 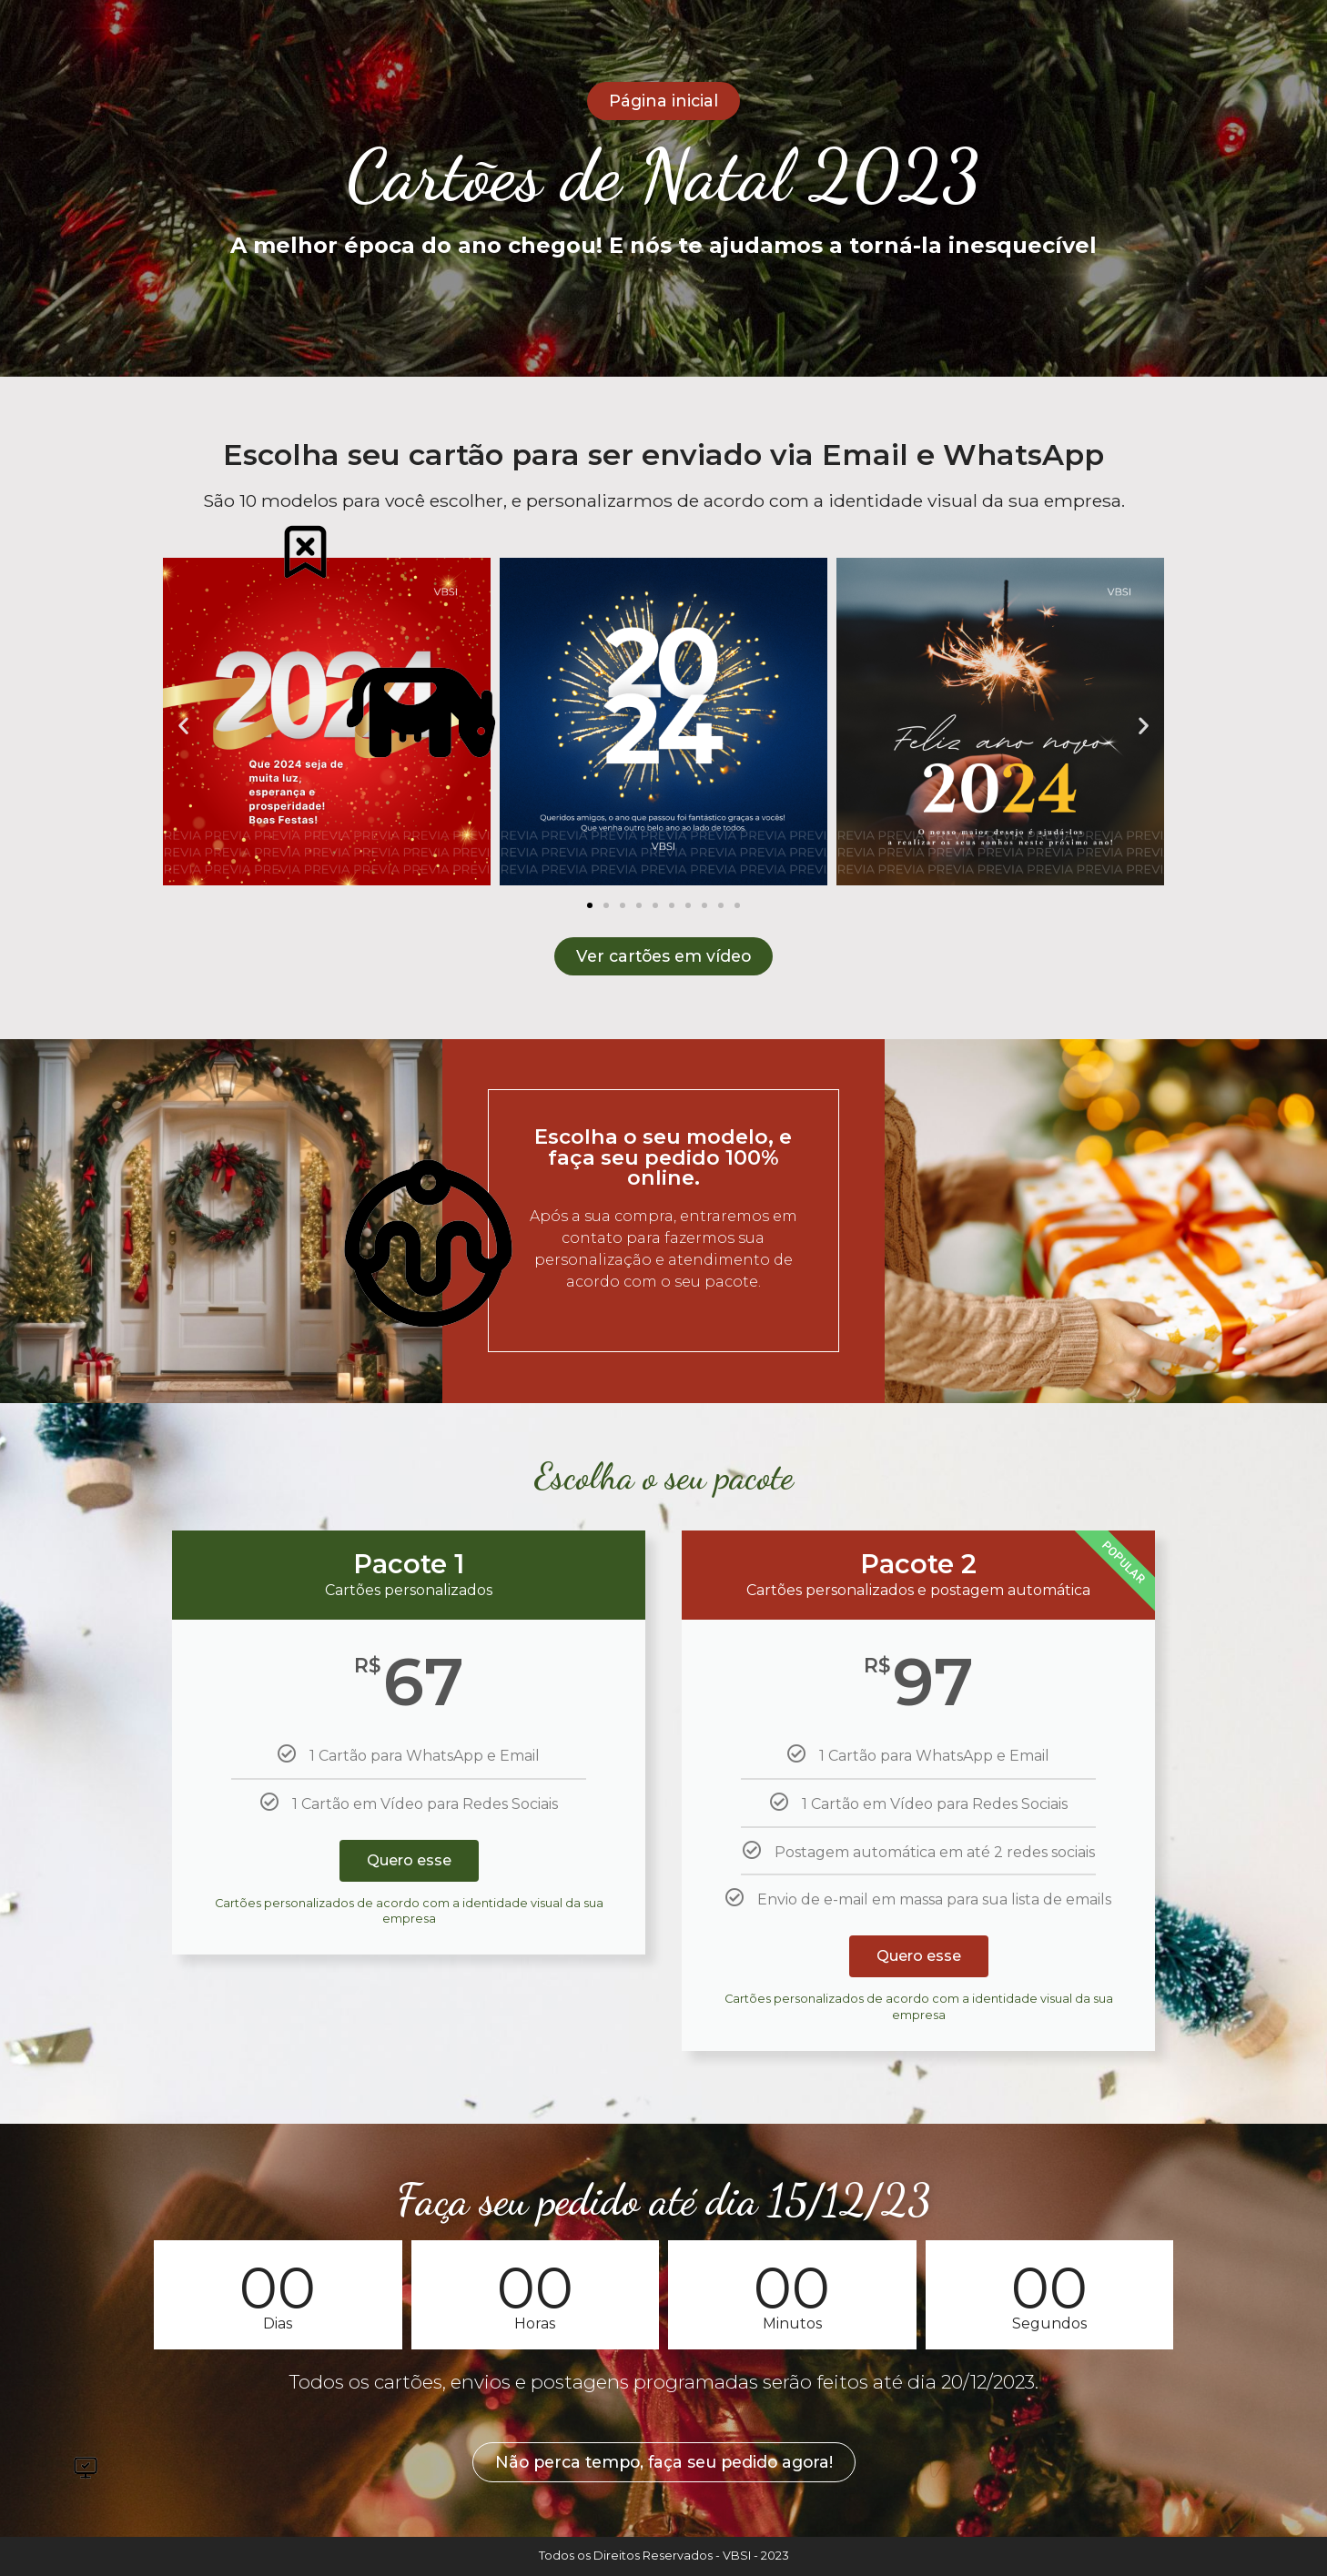 What do you see at coordinates (421, 712) in the screenshot?
I see `indicates dairy or farm-related content` at bounding box center [421, 712].